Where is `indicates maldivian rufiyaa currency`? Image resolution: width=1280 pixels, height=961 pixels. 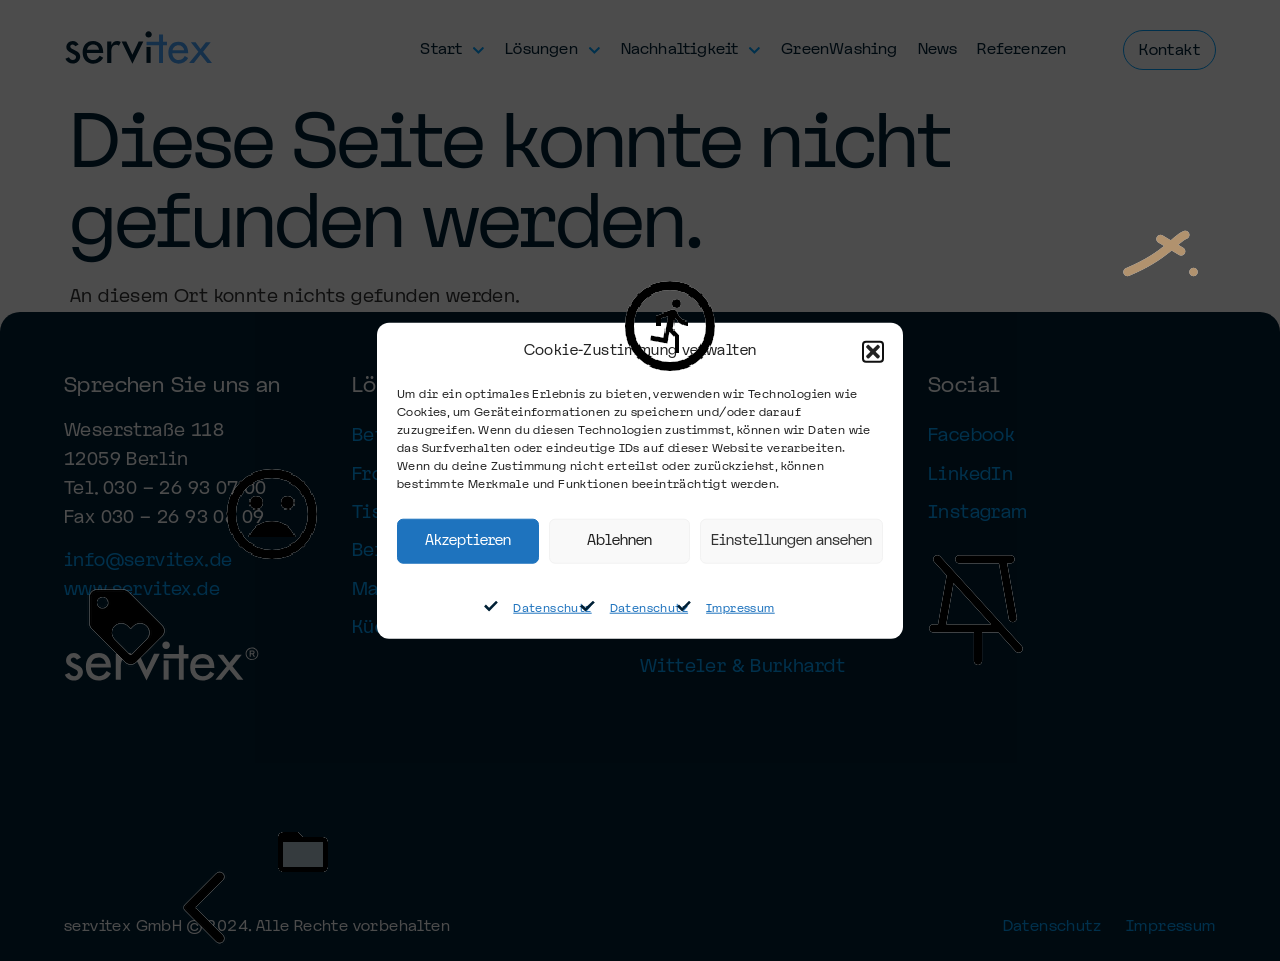 indicates maldivian rufiyaa currency is located at coordinates (1160, 255).